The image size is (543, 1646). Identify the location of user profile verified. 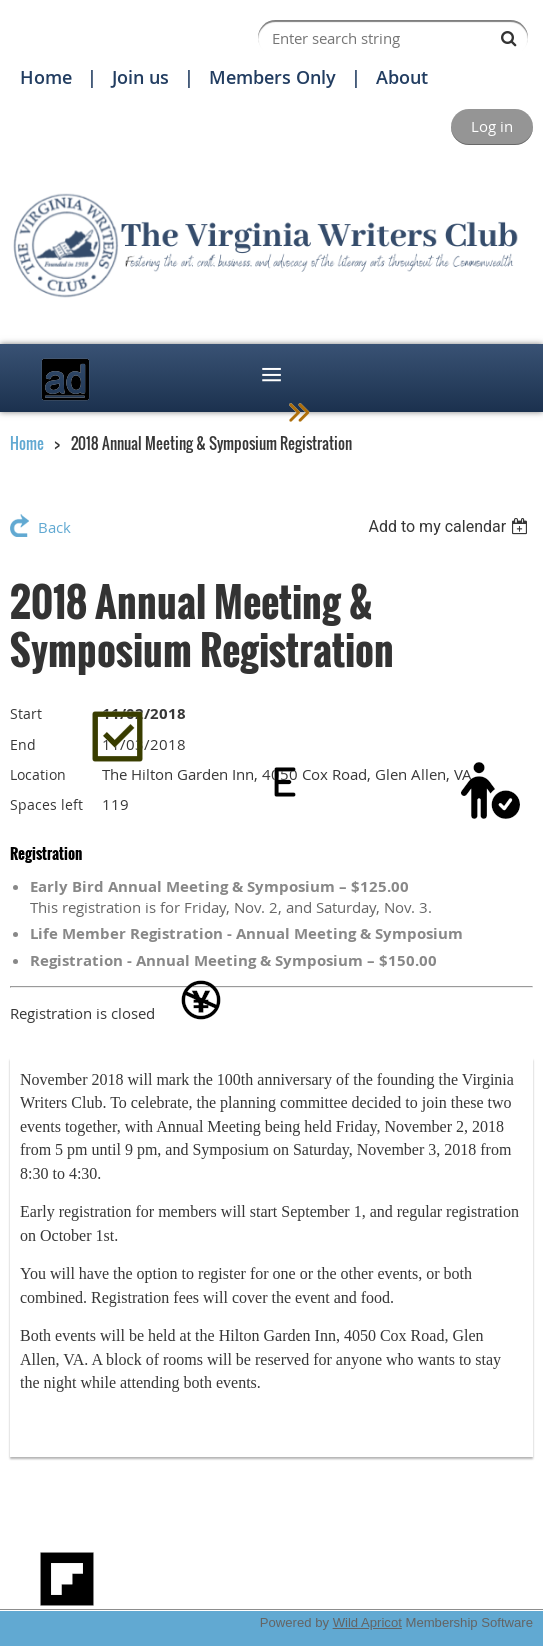
(488, 790).